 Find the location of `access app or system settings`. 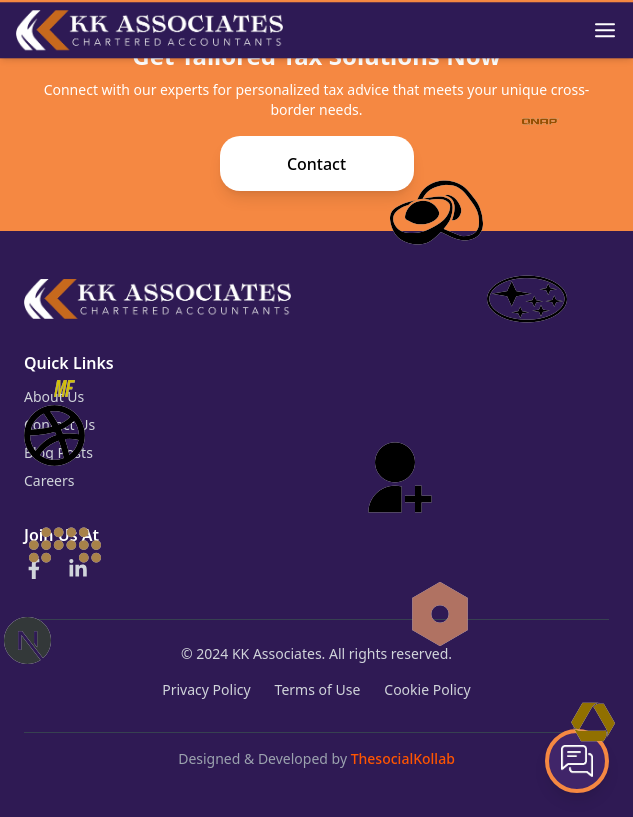

access app or system settings is located at coordinates (440, 614).